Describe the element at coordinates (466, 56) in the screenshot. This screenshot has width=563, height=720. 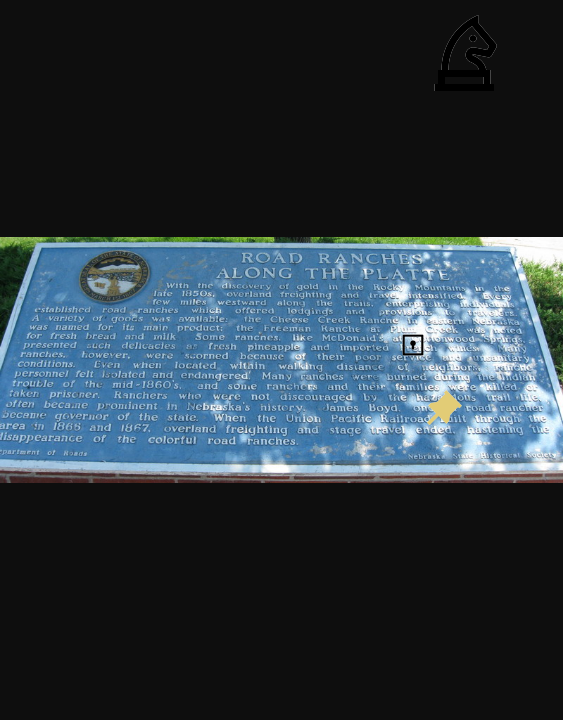
I see `play chess game` at that location.